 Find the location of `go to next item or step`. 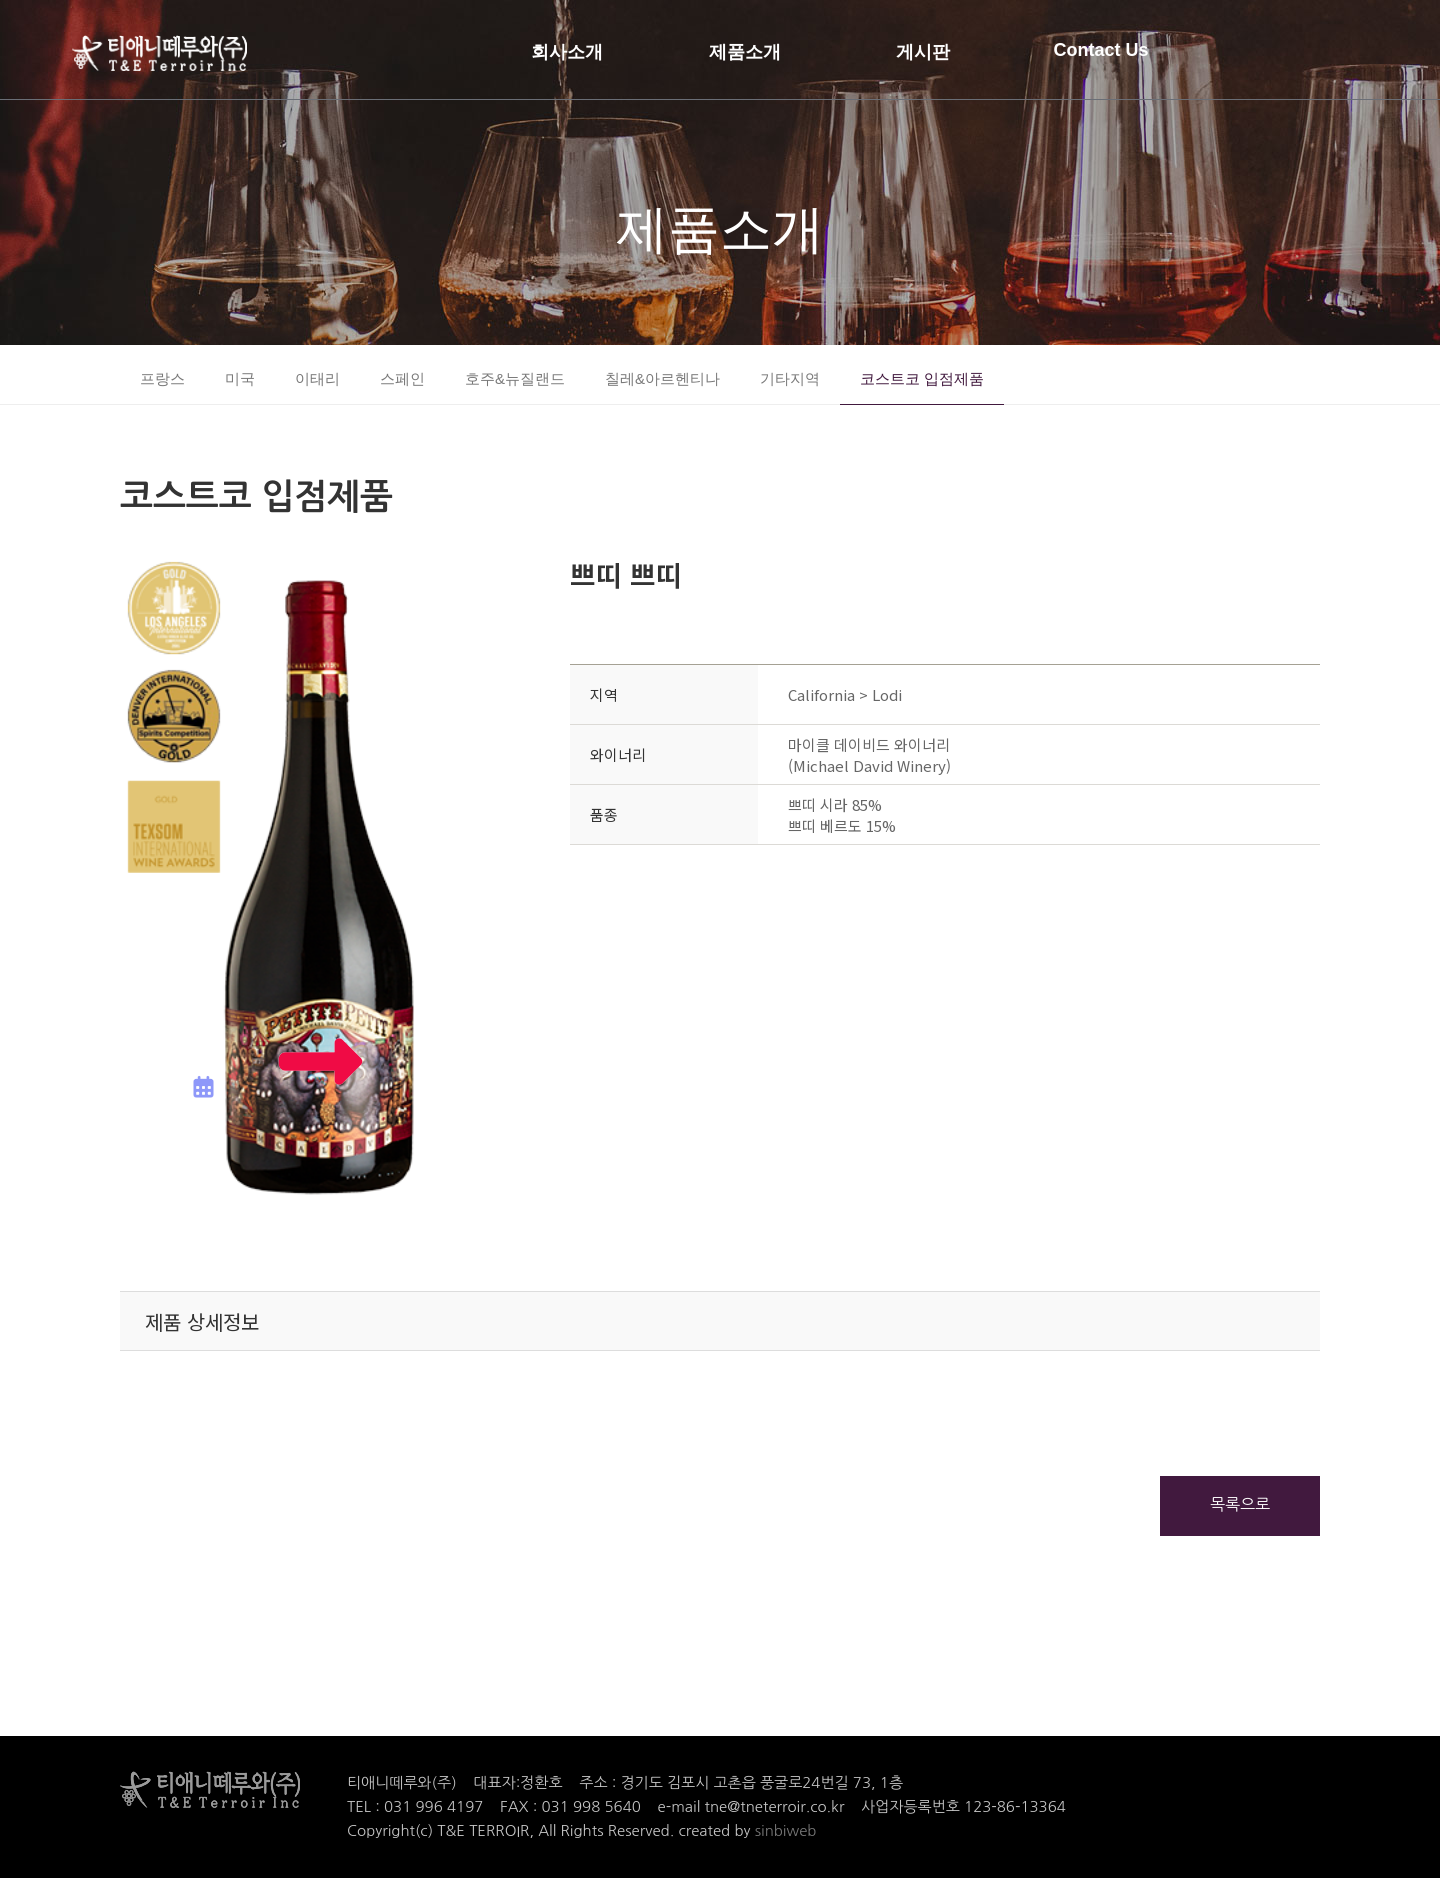

go to next item or step is located at coordinates (320, 1061).